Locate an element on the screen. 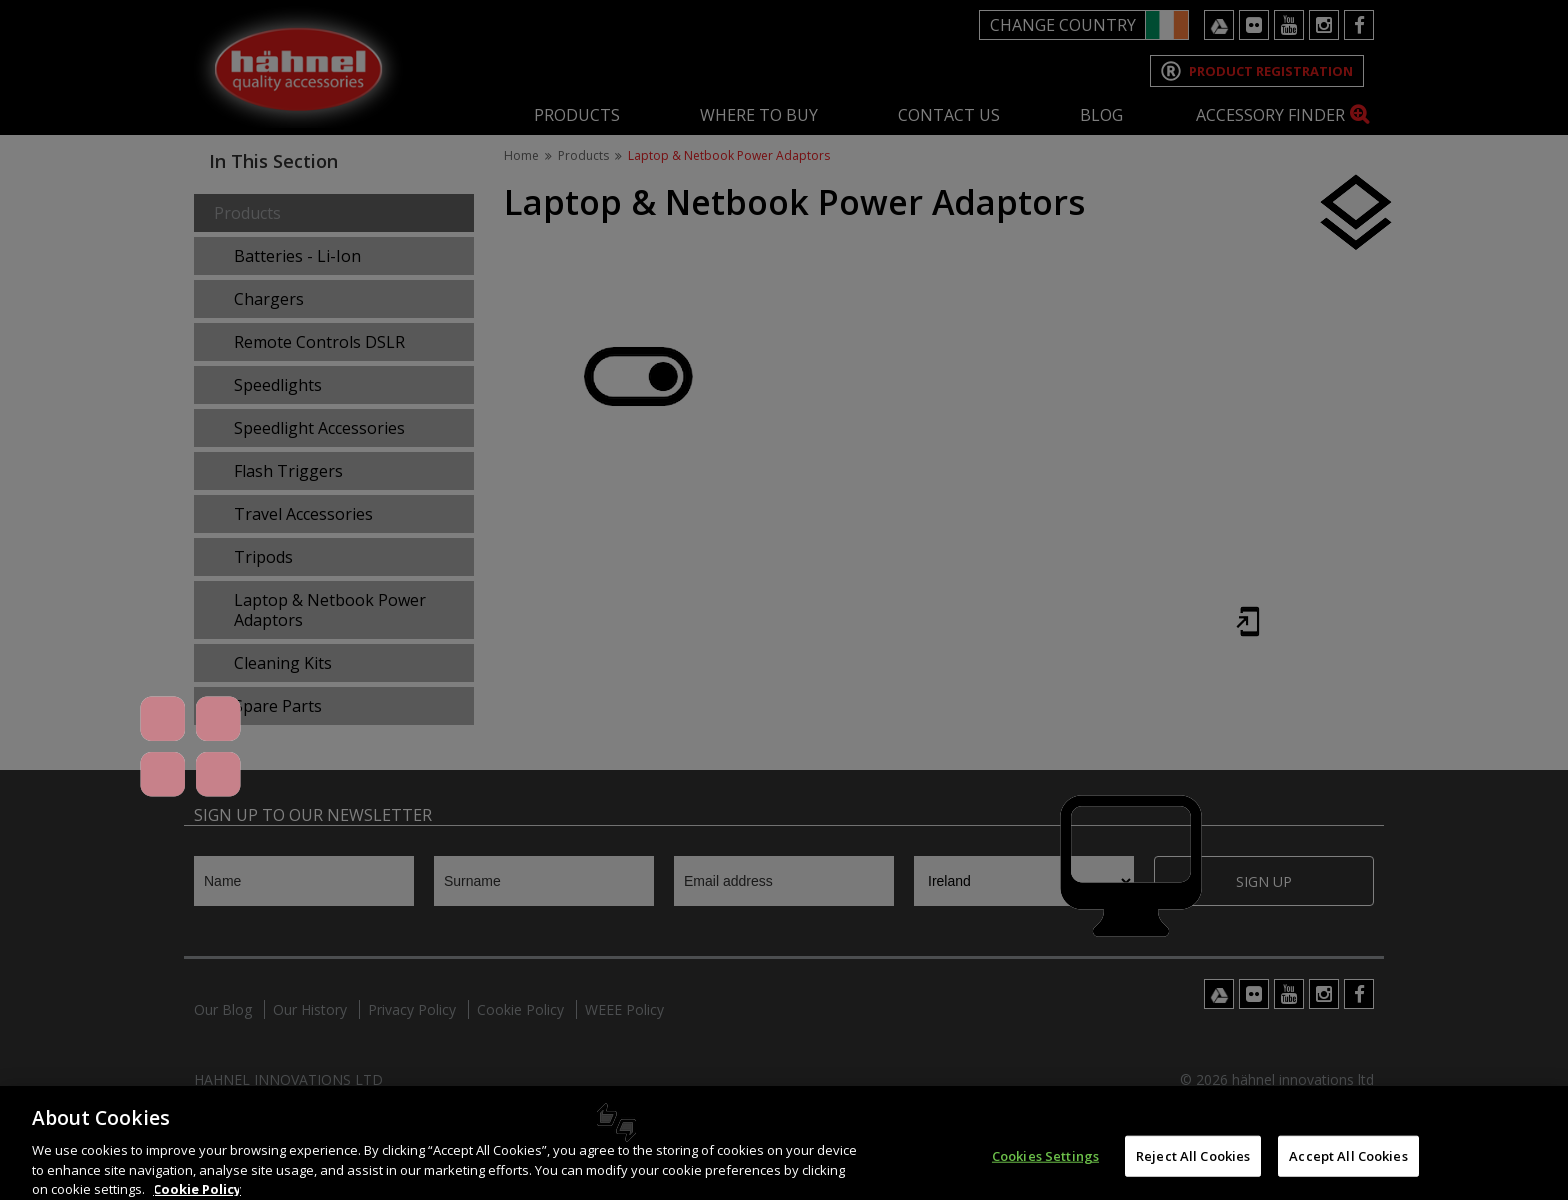 The image size is (1568, 1200). view items in grid layout is located at coordinates (190, 746).